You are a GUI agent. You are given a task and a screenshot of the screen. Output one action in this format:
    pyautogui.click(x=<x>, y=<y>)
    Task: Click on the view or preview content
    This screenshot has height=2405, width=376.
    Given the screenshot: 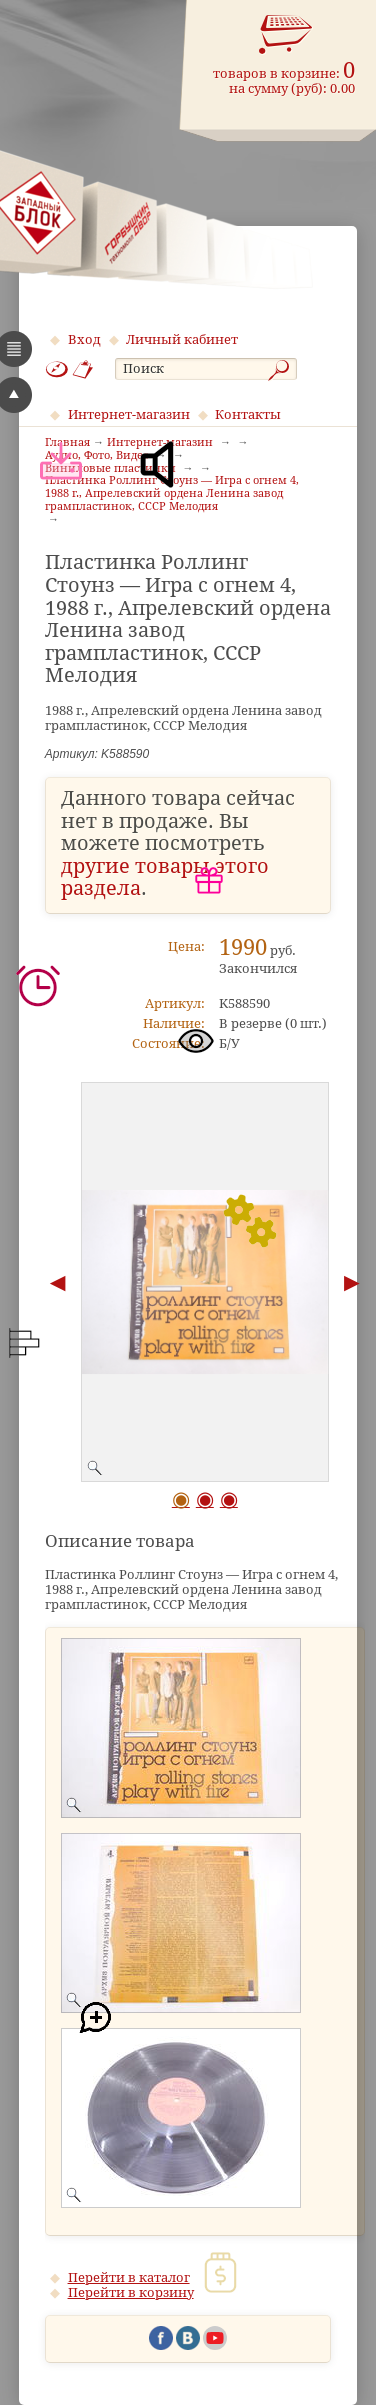 What is the action you would take?
    pyautogui.click(x=196, y=1041)
    